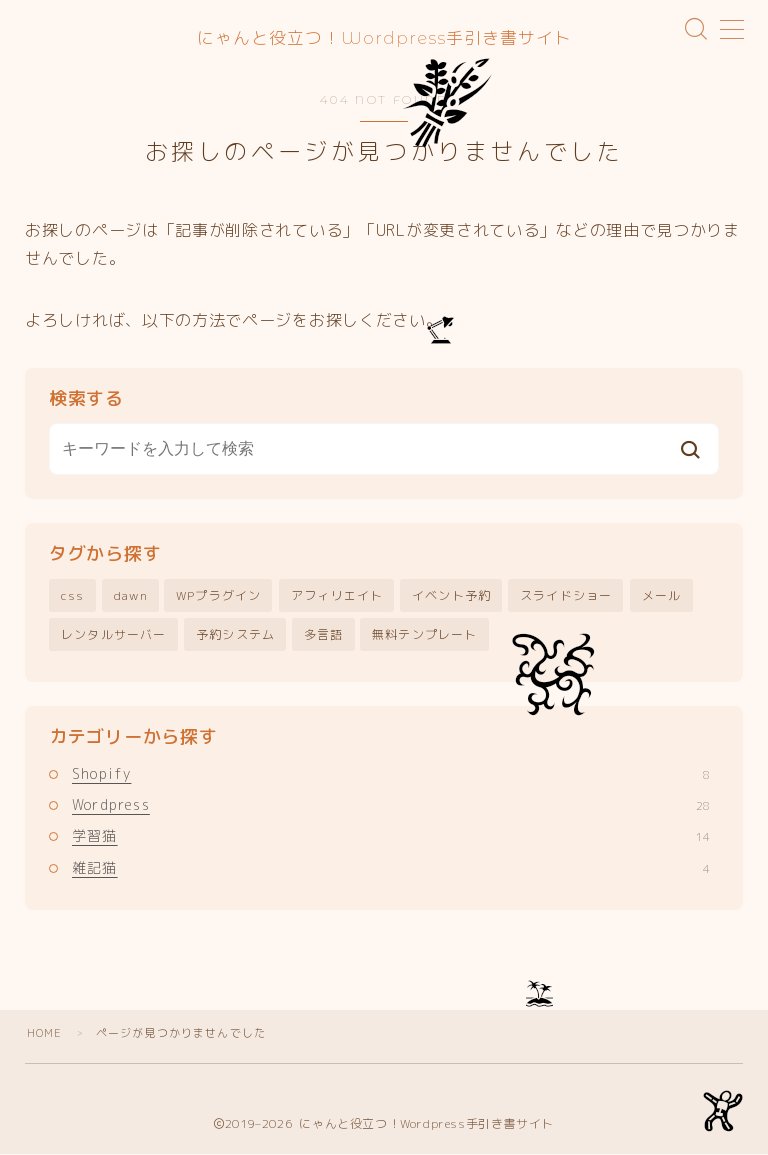 The image size is (768, 1155). Describe the element at coordinates (723, 1111) in the screenshot. I see `view character anatomy or internal stats` at that location.